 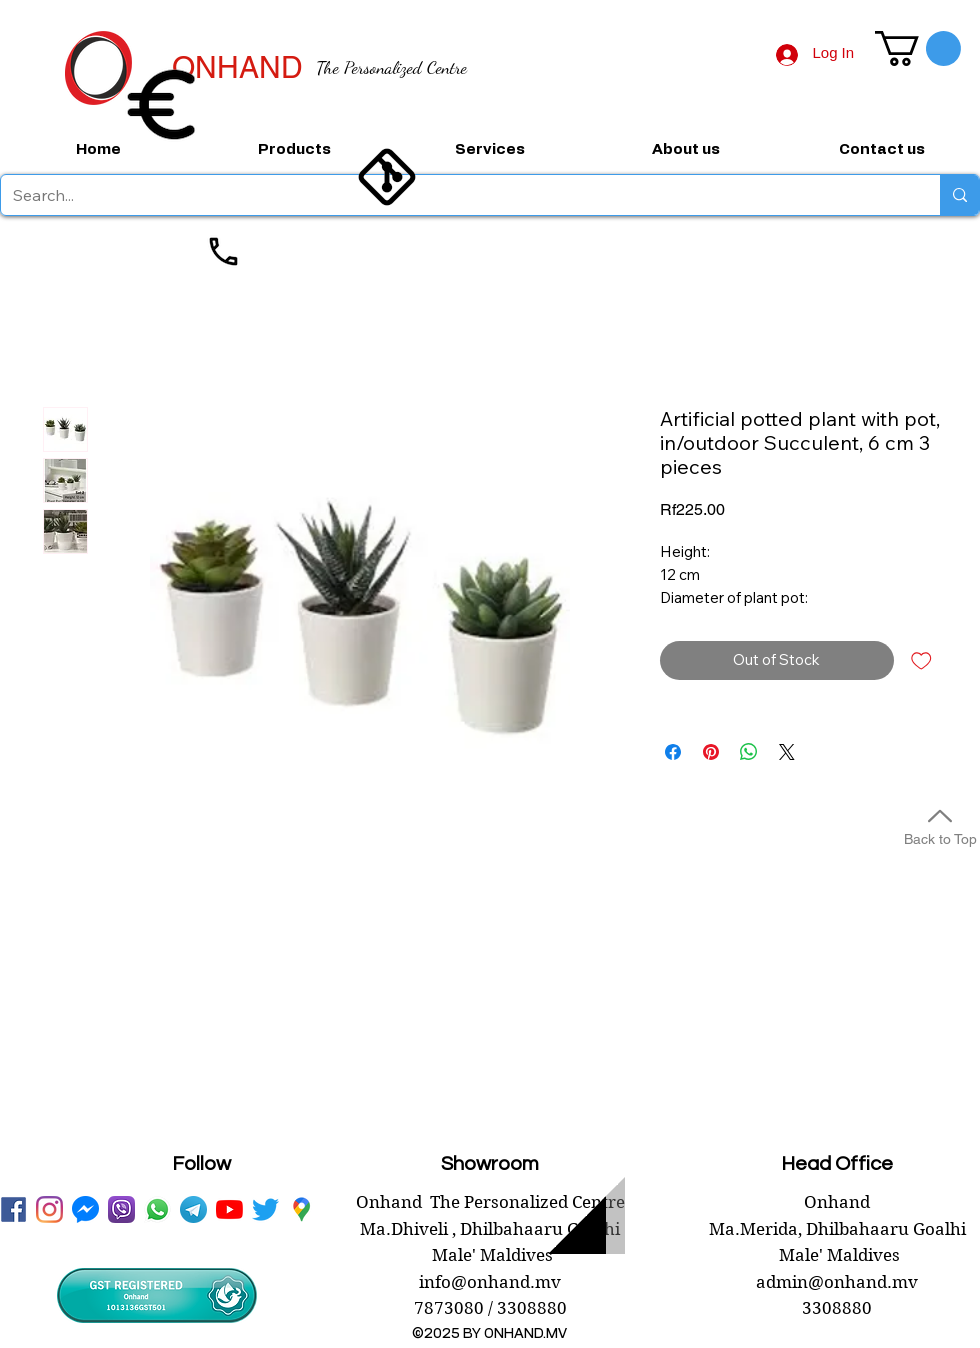 I want to click on indicates current cellular network signal strength, so click(x=586, y=1215).